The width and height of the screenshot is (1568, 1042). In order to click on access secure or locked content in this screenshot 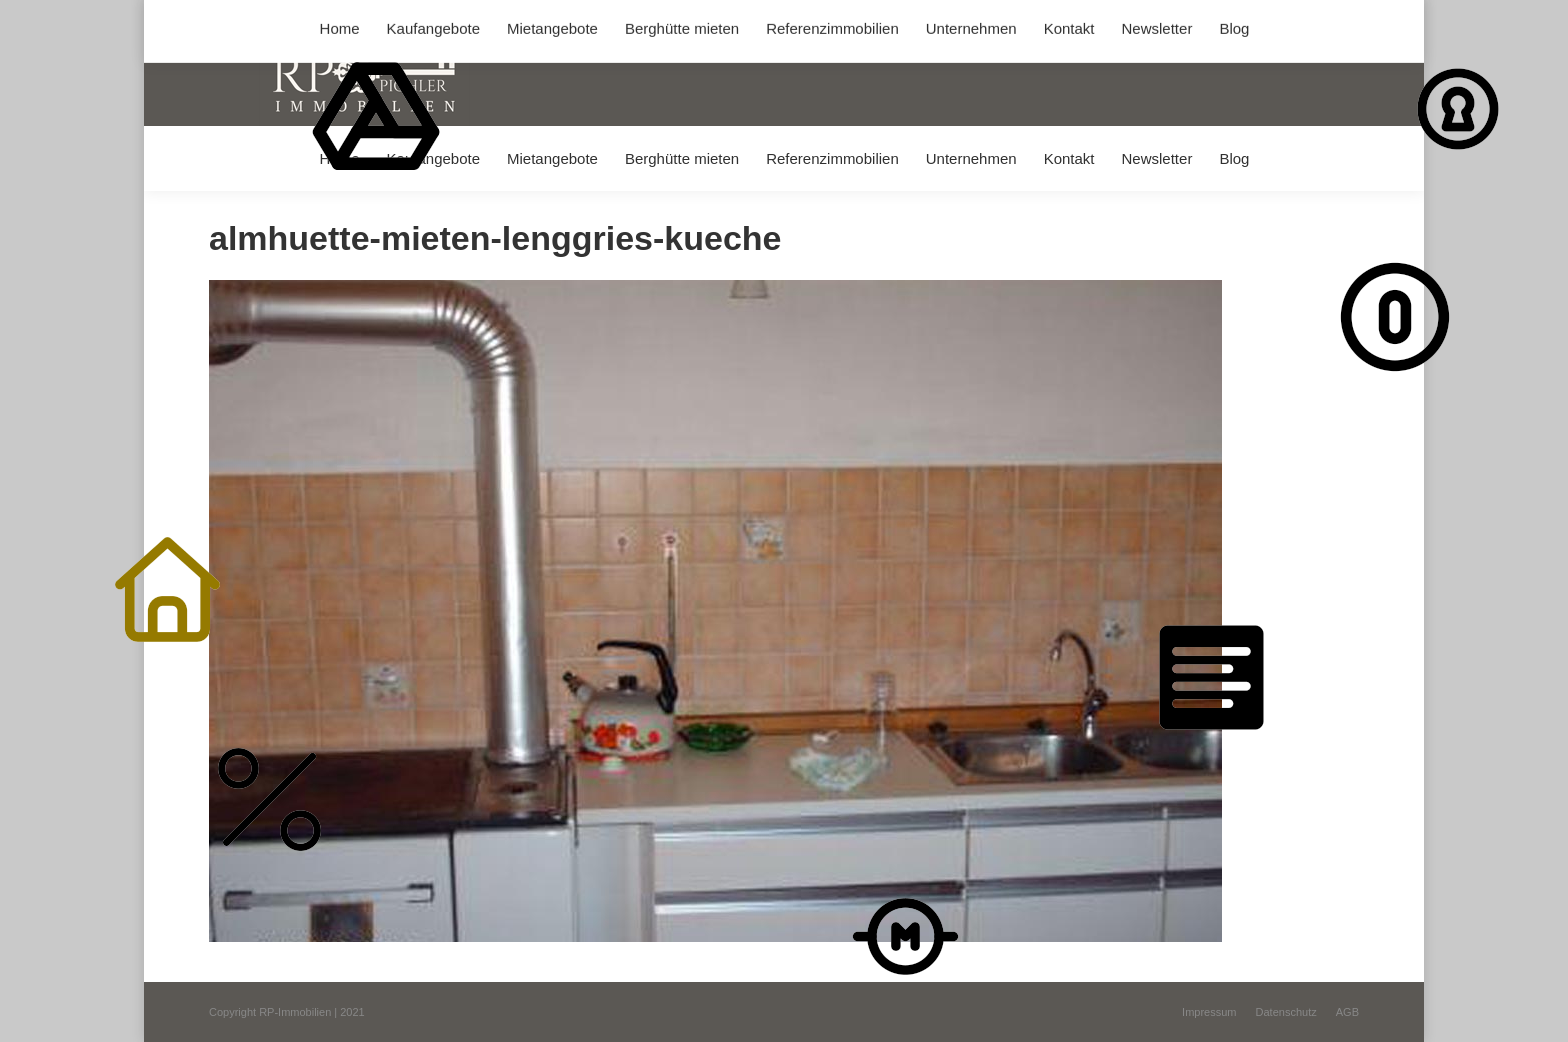, I will do `click(1458, 109)`.